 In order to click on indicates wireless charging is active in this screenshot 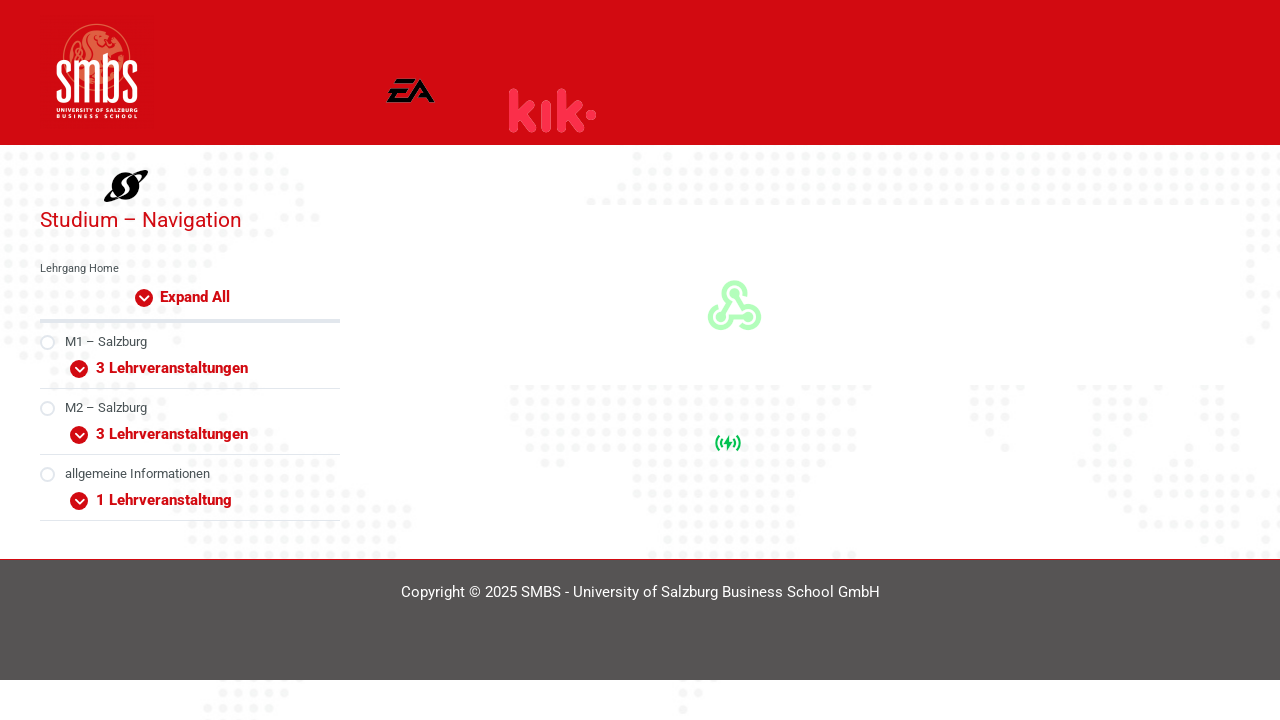, I will do `click(728, 443)`.